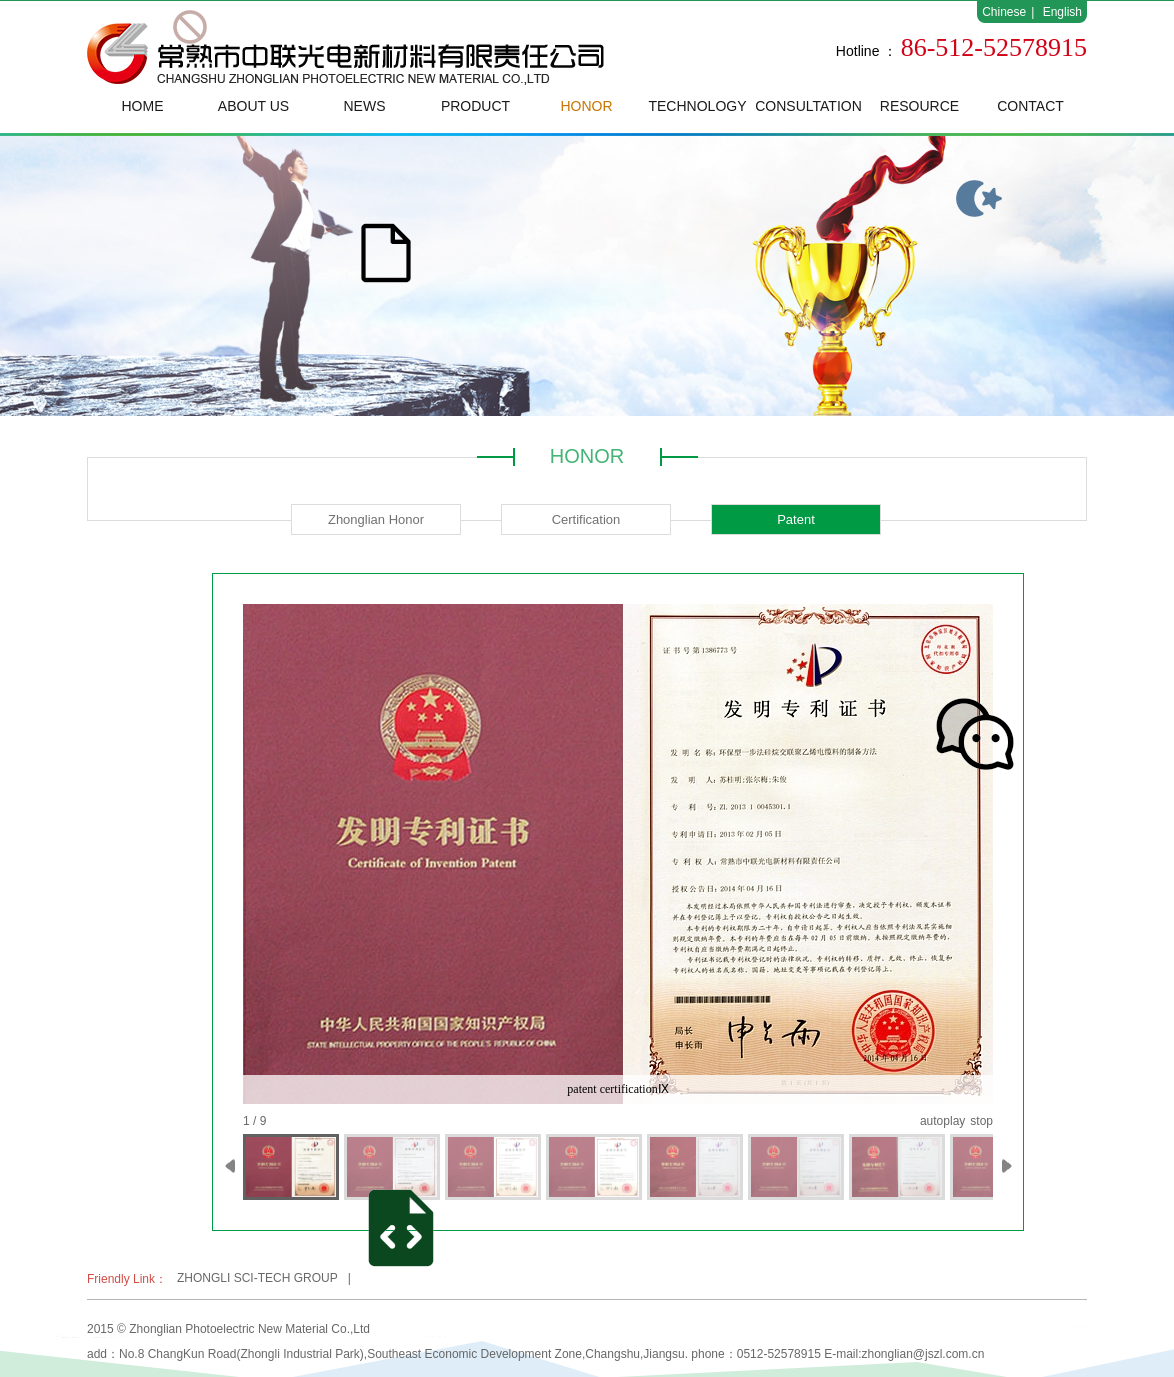 This screenshot has height=1377, width=1174. What do you see at coordinates (386, 253) in the screenshot?
I see `view or open a file` at bounding box center [386, 253].